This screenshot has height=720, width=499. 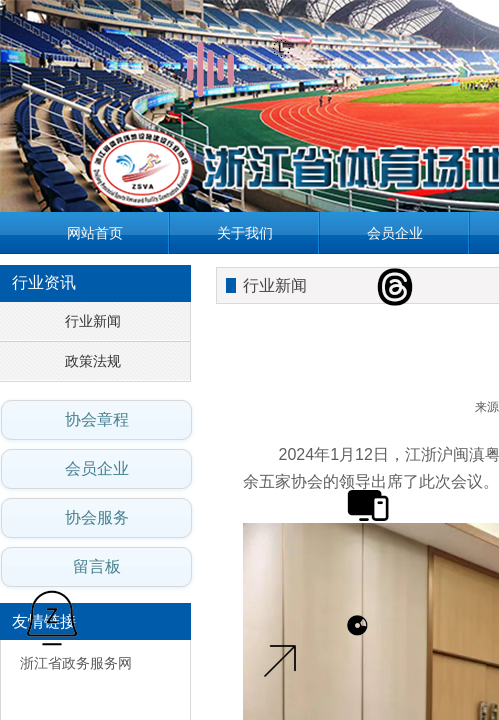 I want to click on open link in new tab or window, so click(x=280, y=661).